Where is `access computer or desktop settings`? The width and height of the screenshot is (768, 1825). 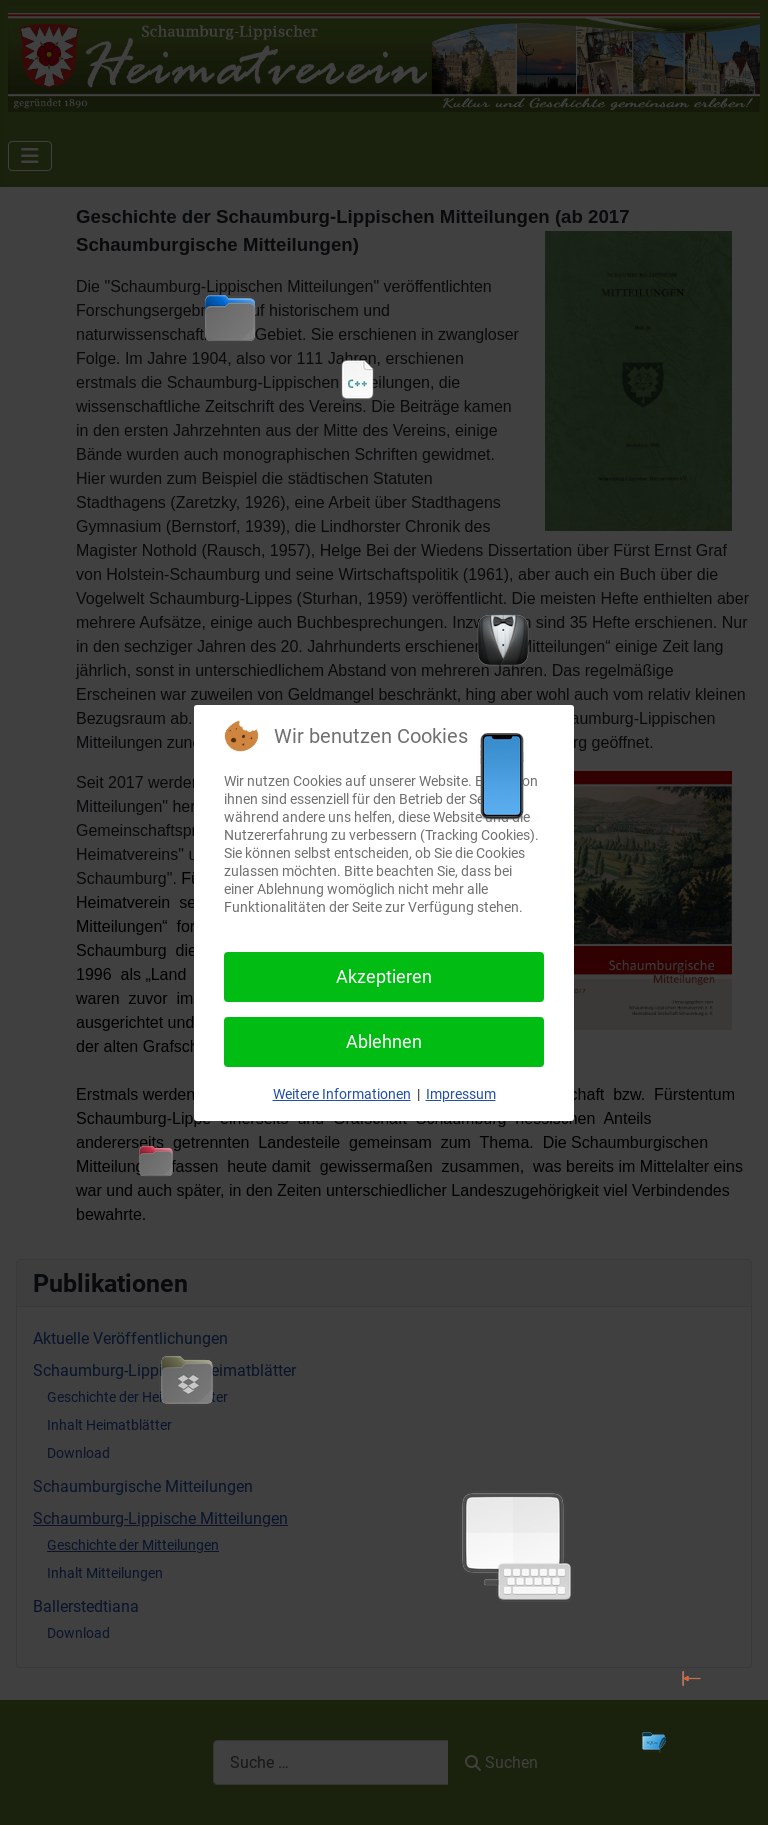 access computer or desktop settings is located at coordinates (516, 1545).